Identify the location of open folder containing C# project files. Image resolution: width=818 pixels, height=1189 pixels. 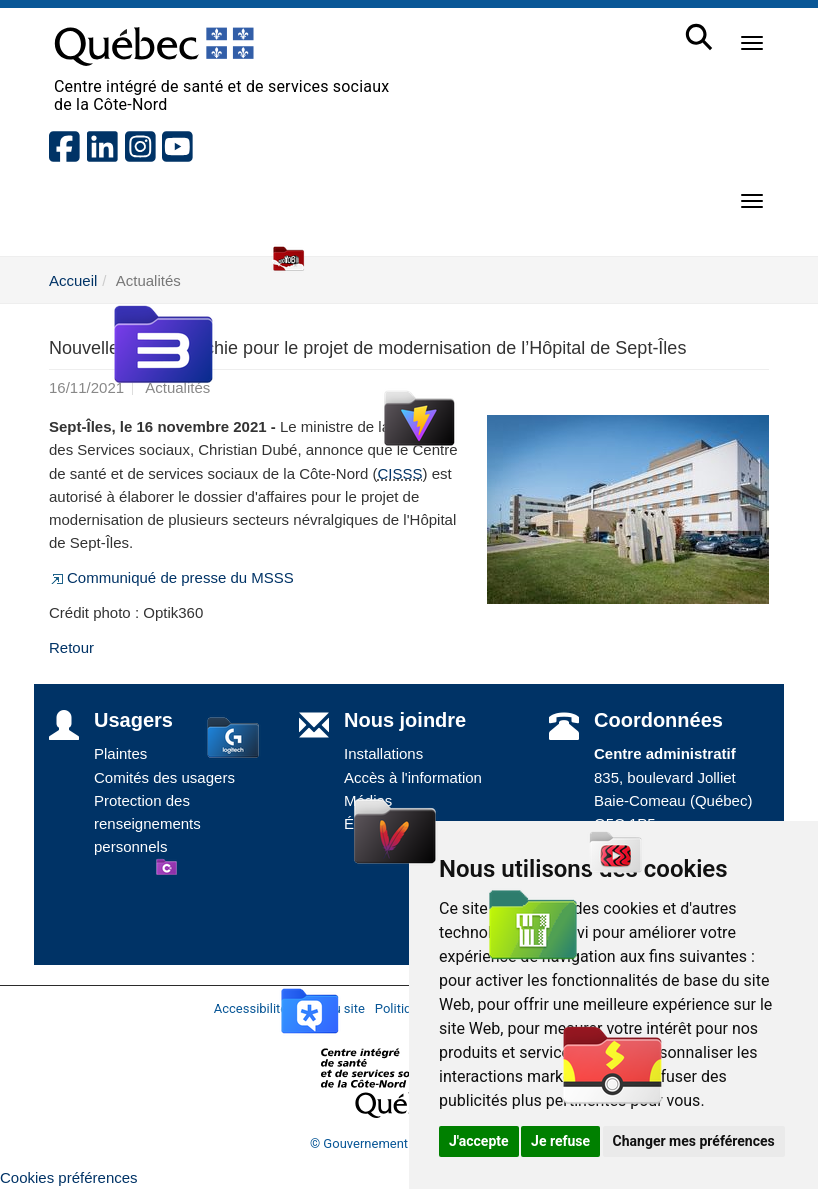
(166, 867).